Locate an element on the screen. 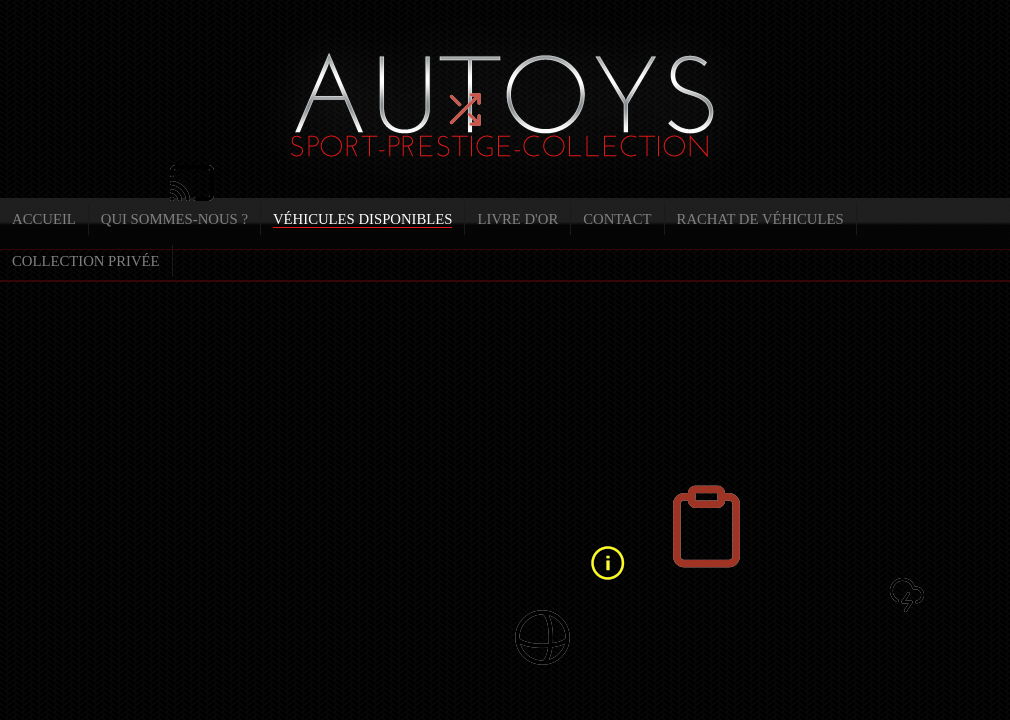  cast media to a nearby device is located at coordinates (192, 183).